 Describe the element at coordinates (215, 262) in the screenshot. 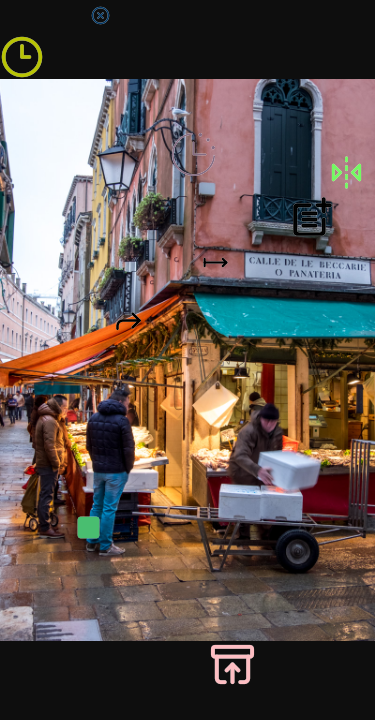

I see `move item to the end of a list` at that location.